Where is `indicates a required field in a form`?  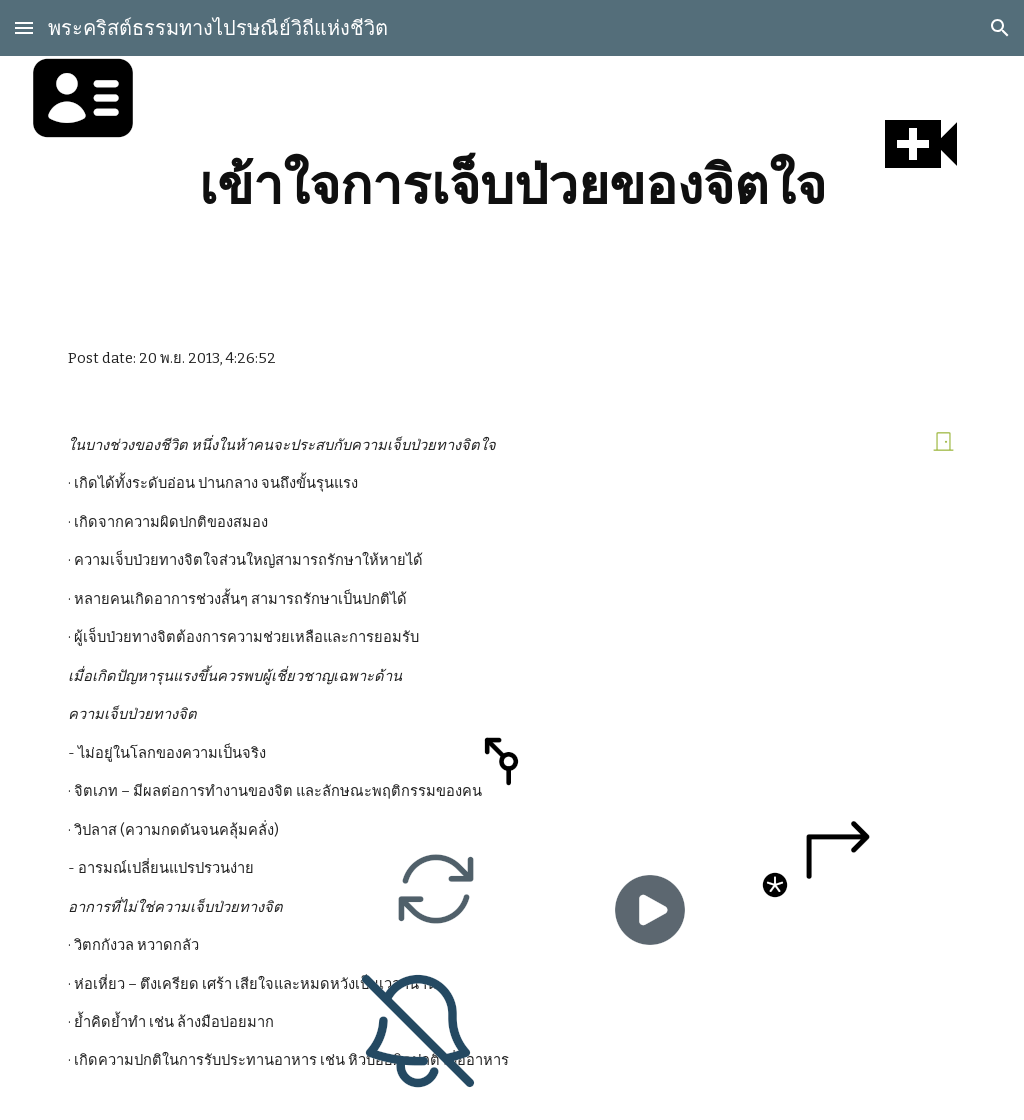 indicates a required field in a form is located at coordinates (775, 885).